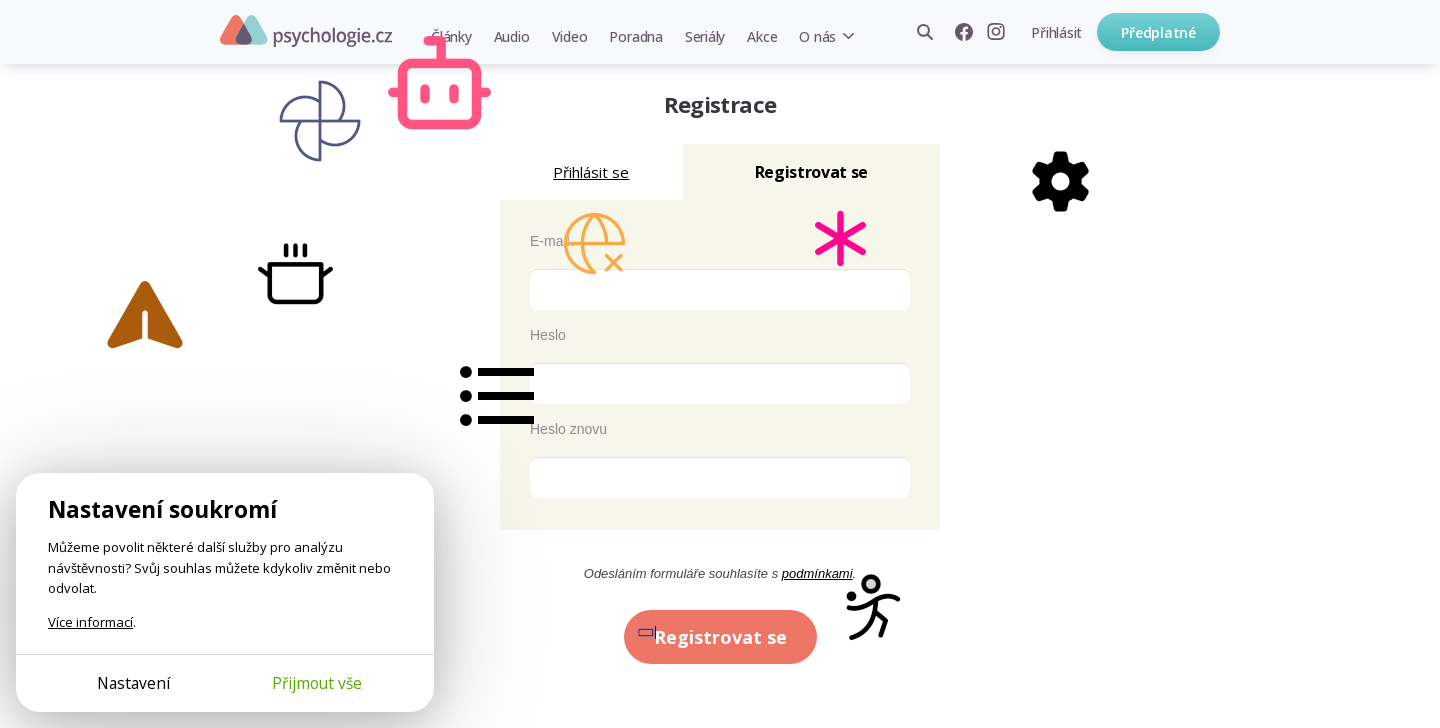  I want to click on view items in a bulleted list format, so click(498, 396).